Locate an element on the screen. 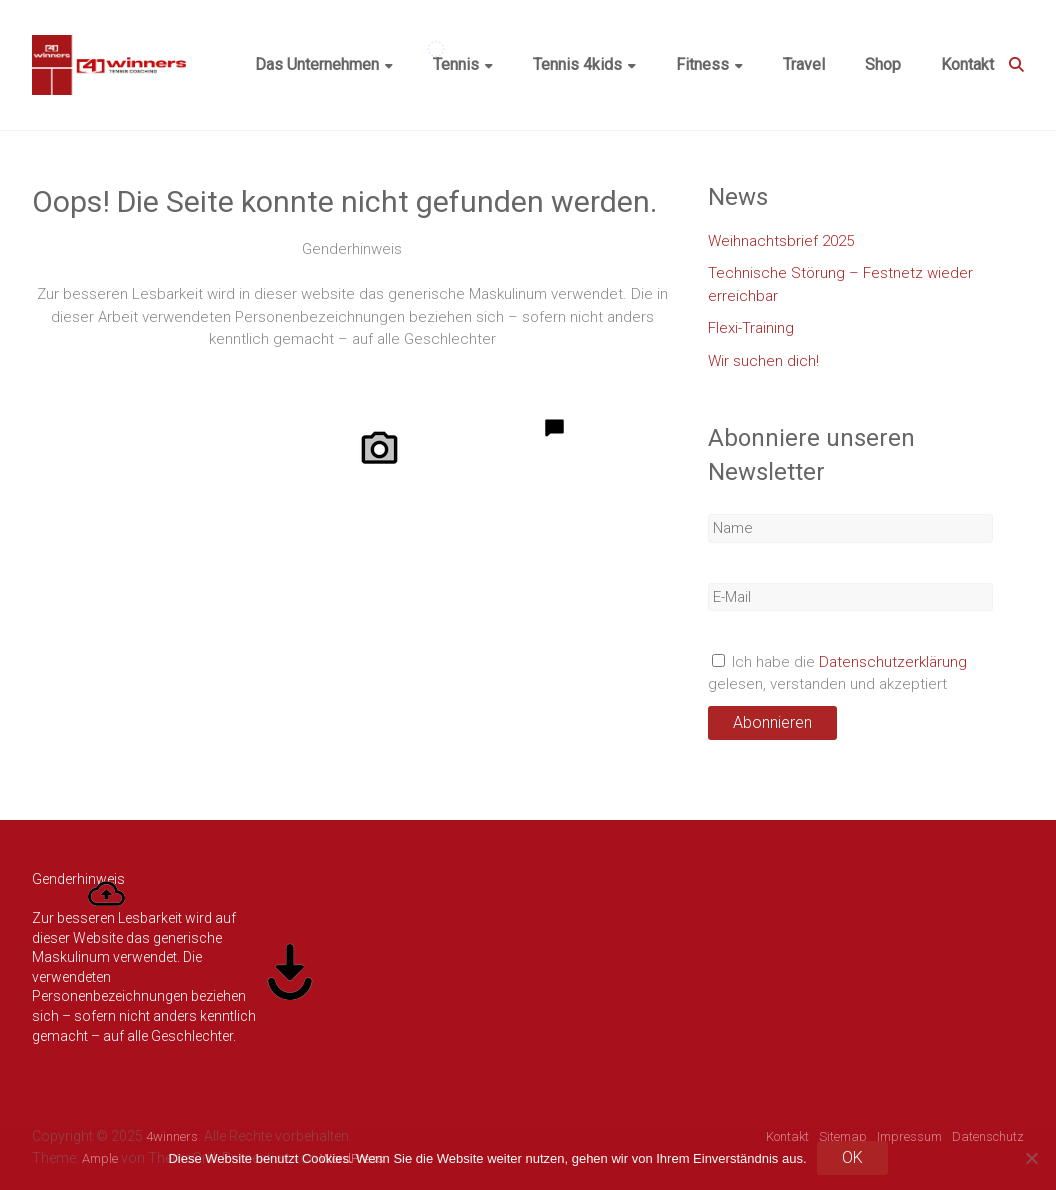  open chat or messaging is located at coordinates (554, 426).